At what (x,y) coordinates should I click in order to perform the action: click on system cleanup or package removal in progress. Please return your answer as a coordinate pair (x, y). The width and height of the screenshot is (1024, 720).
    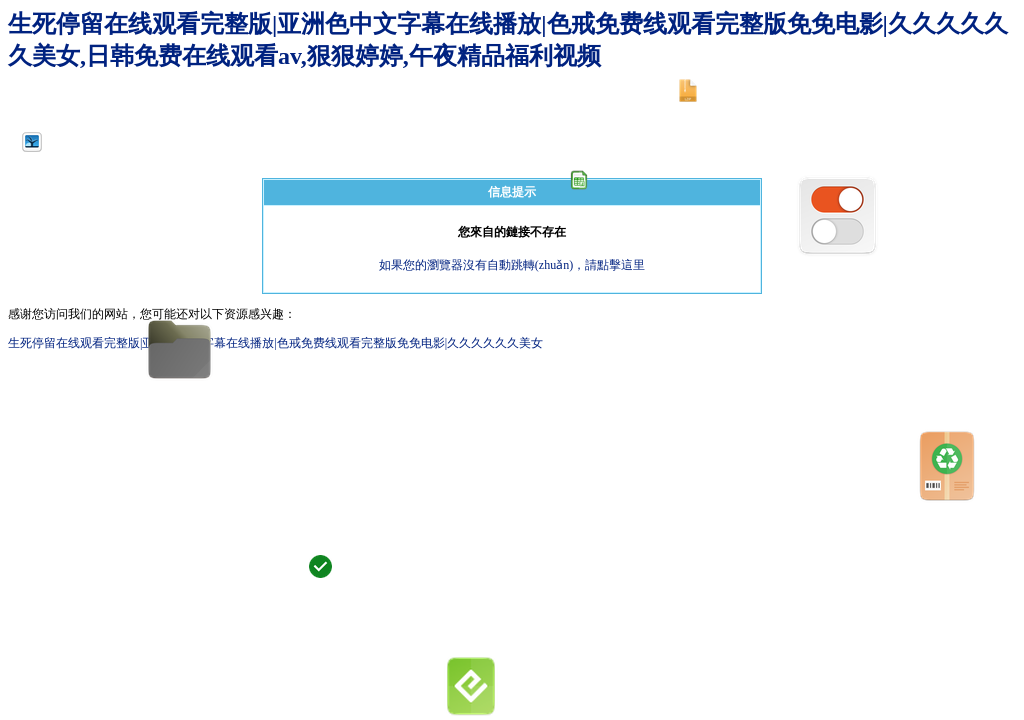
    Looking at the image, I should click on (947, 466).